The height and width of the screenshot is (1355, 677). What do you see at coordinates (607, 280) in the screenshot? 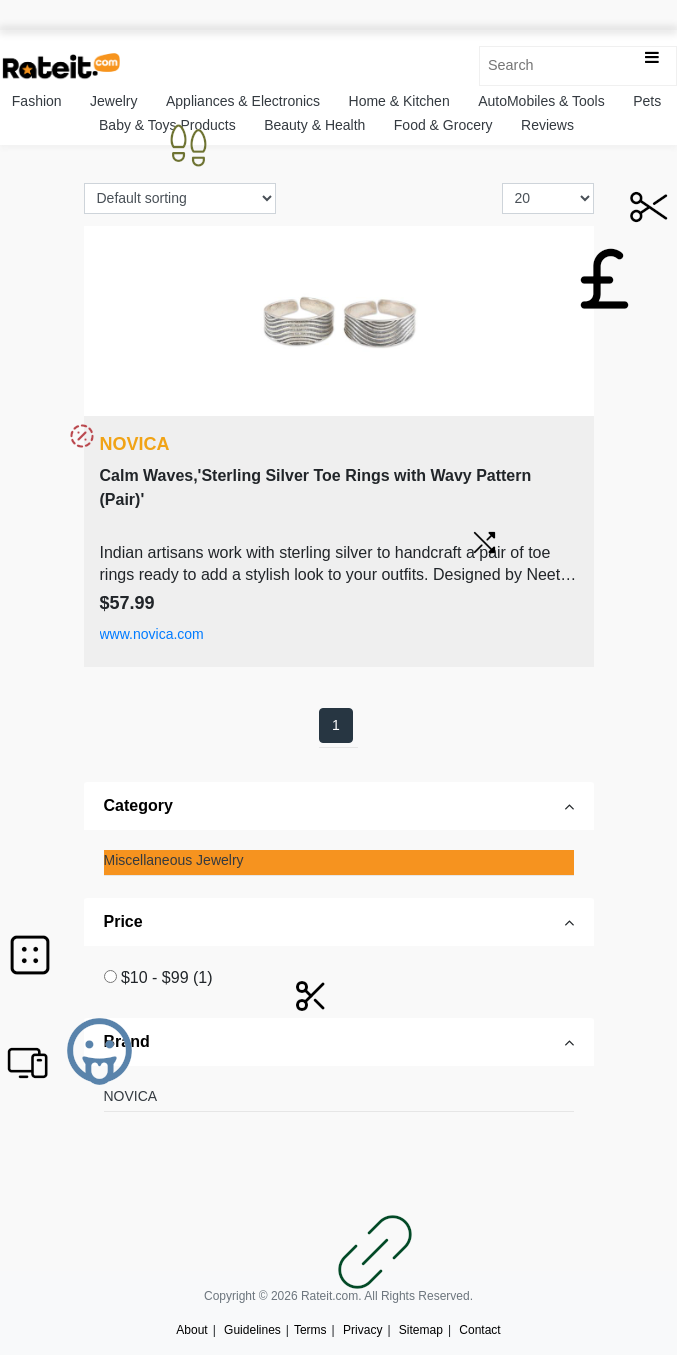
I see `british pound sterling currency symbol` at bounding box center [607, 280].